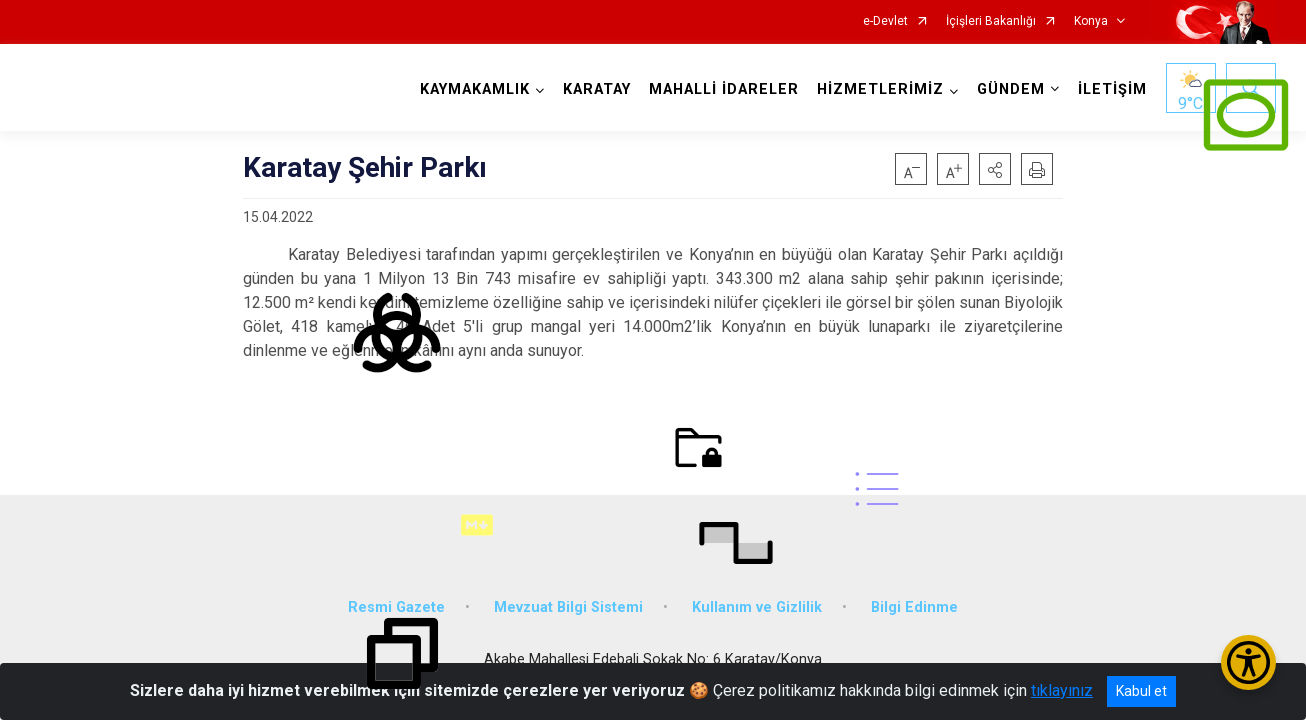 The image size is (1306, 720). Describe the element at coordinates (736, 543) in the screenshot. I see `toggle square wave audio signal` at that location.